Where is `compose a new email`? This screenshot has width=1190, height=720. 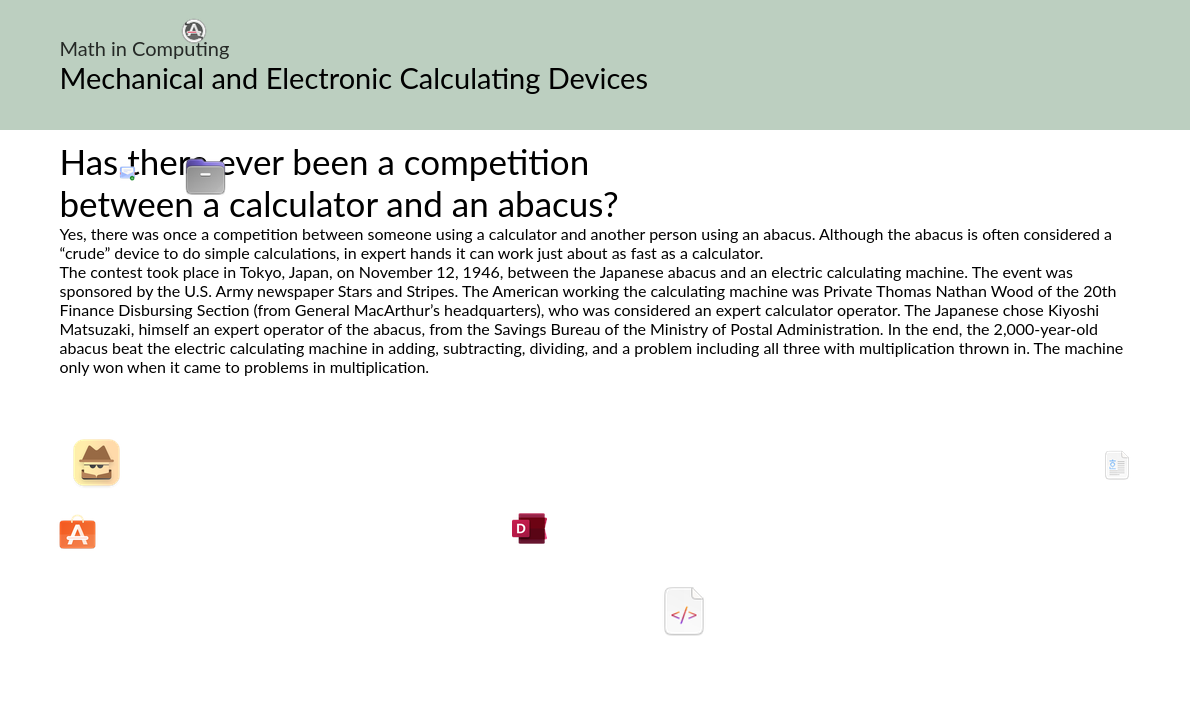
compose a new email is located at coordinates (127, 172).